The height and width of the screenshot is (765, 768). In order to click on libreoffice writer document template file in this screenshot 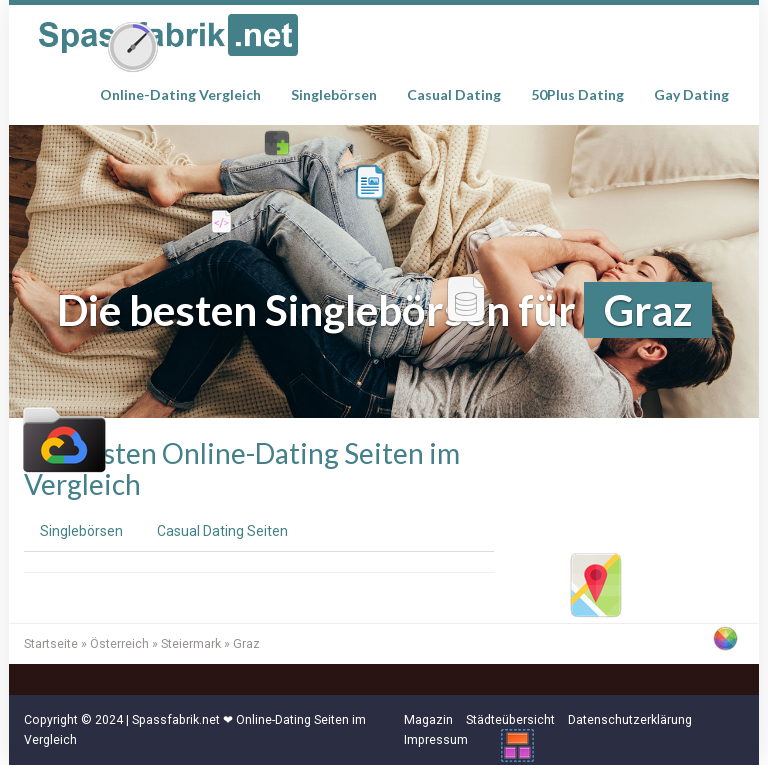, I will do `click(370, 182)`.